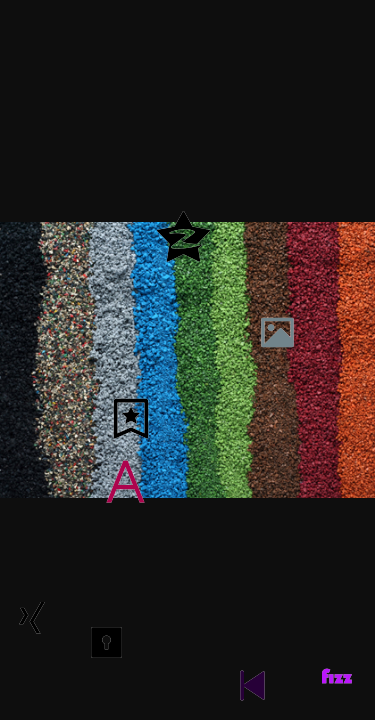 This screenshot has width=375, height=720. What do you see at coordinates (251, 685) in the screenshot?
I see `skip to previous track` at bounding box center [251, 685].